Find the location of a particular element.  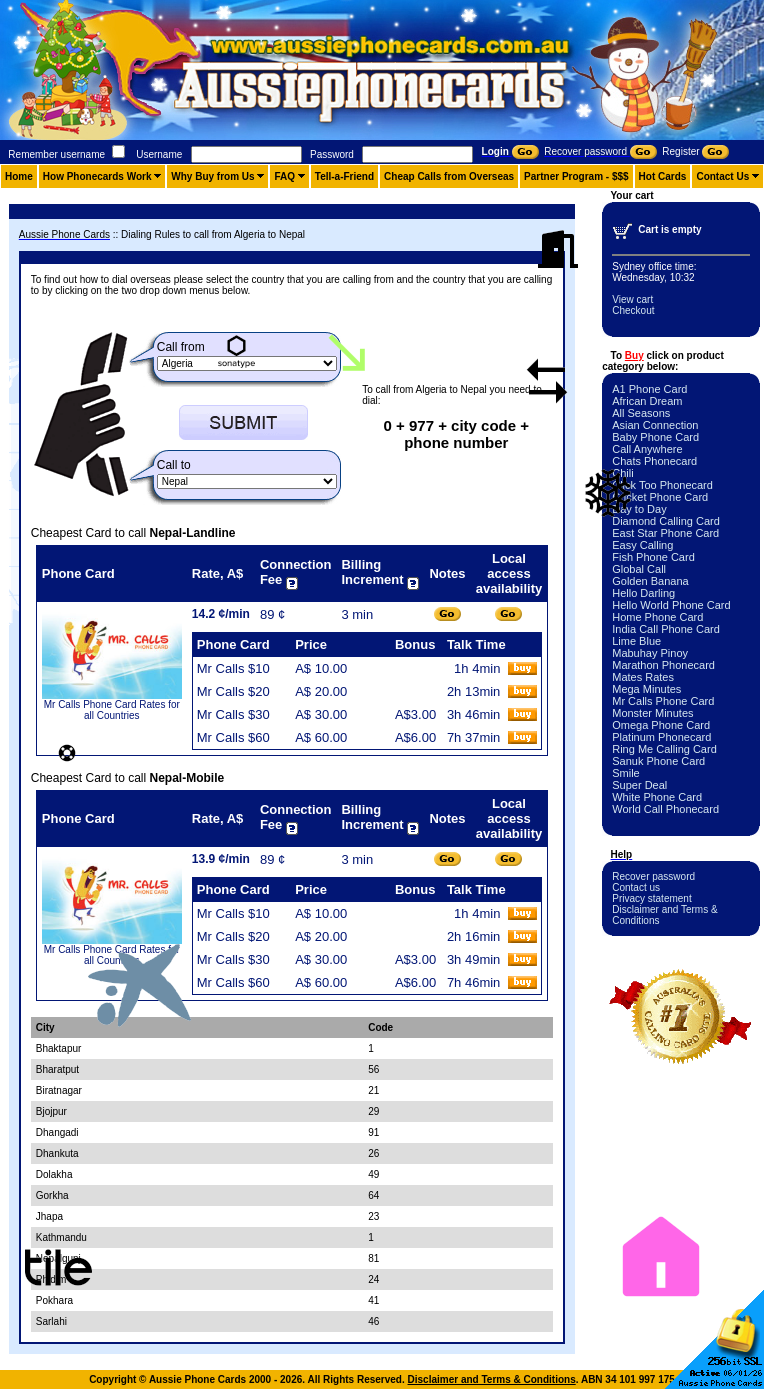

access help or support is located at coordinates (67, 753).